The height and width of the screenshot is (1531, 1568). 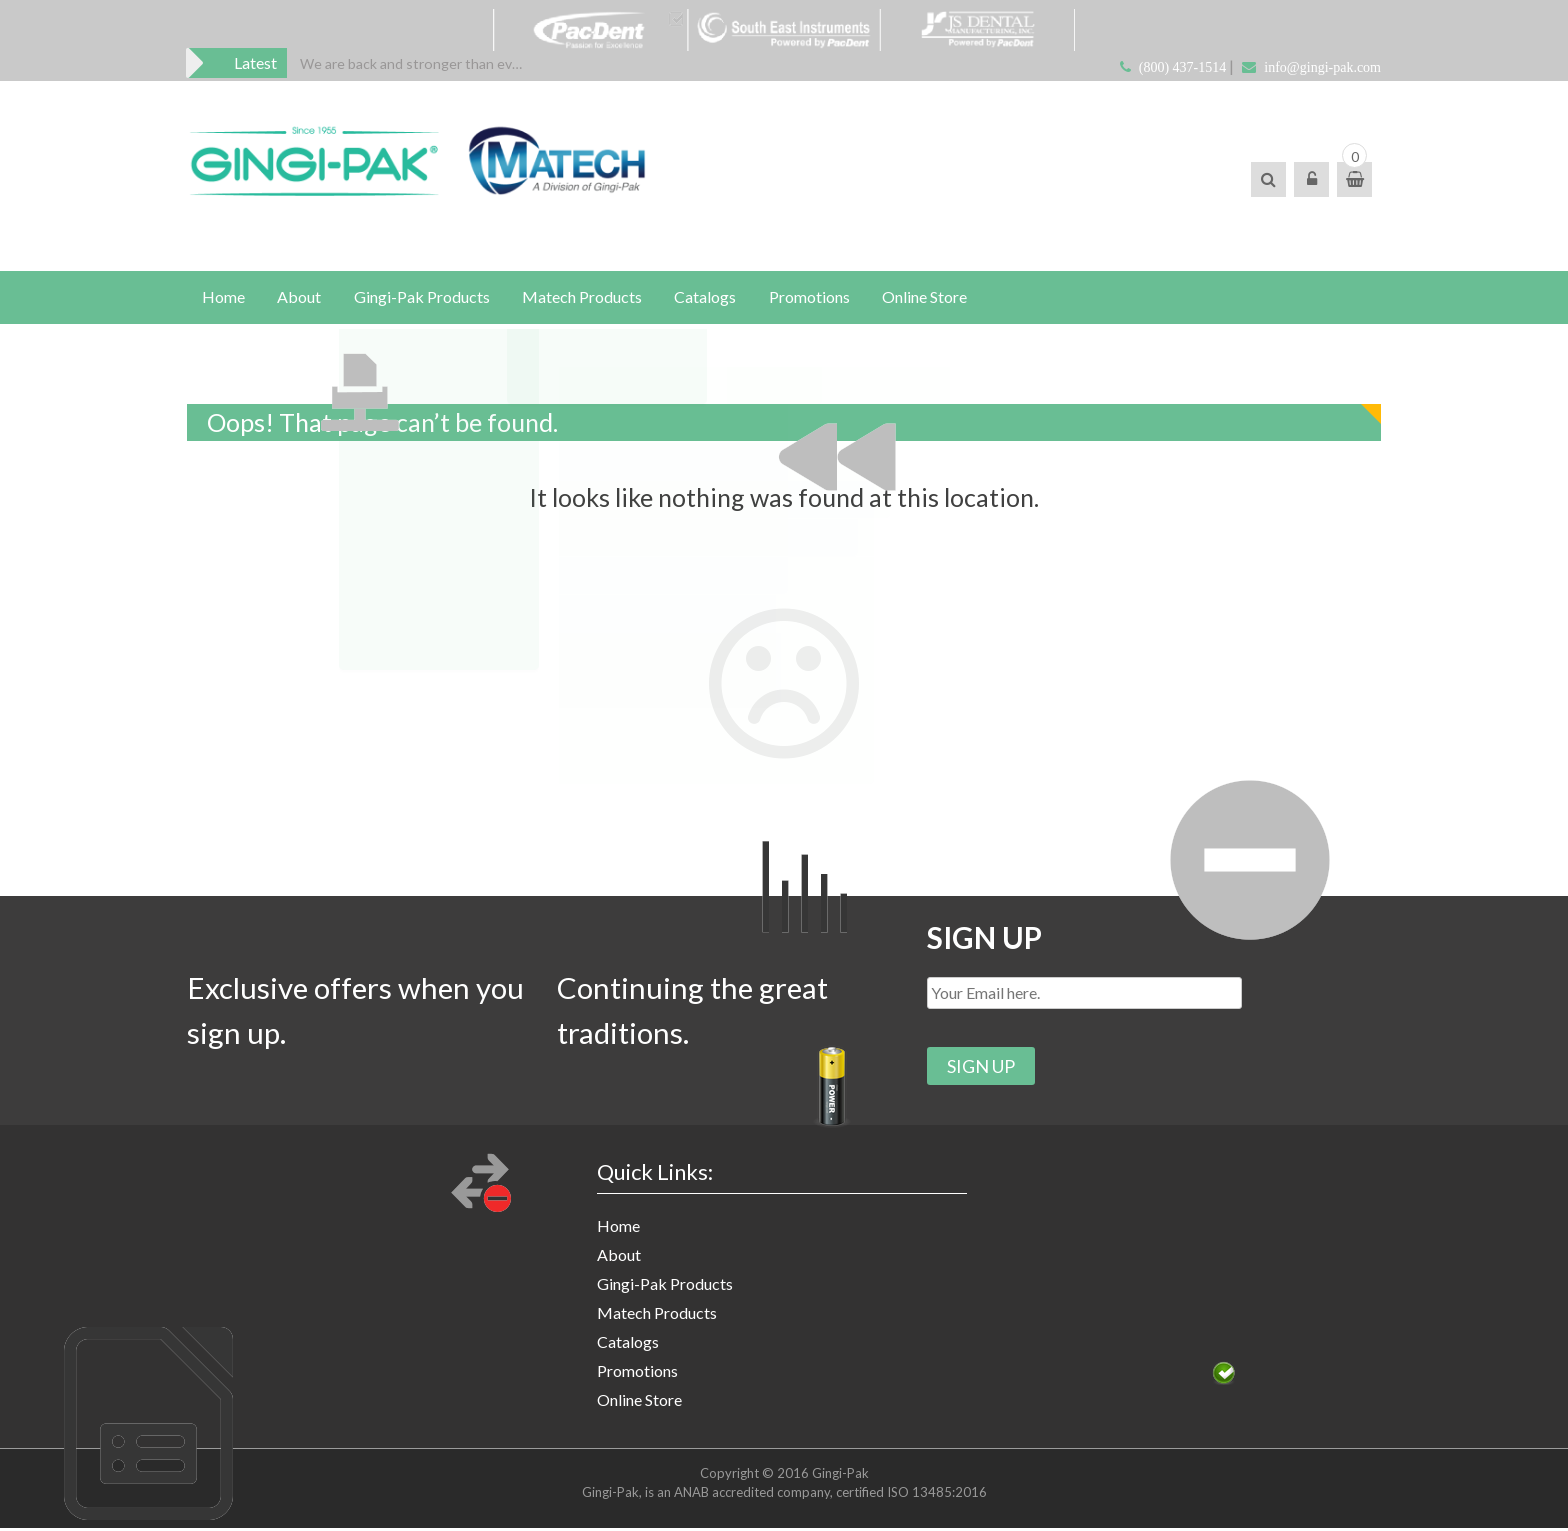 What do you see at coordinates (1250, 860) in the screenshot?
I see `indicates an error or failed action` at bounding box center [1250, 860].